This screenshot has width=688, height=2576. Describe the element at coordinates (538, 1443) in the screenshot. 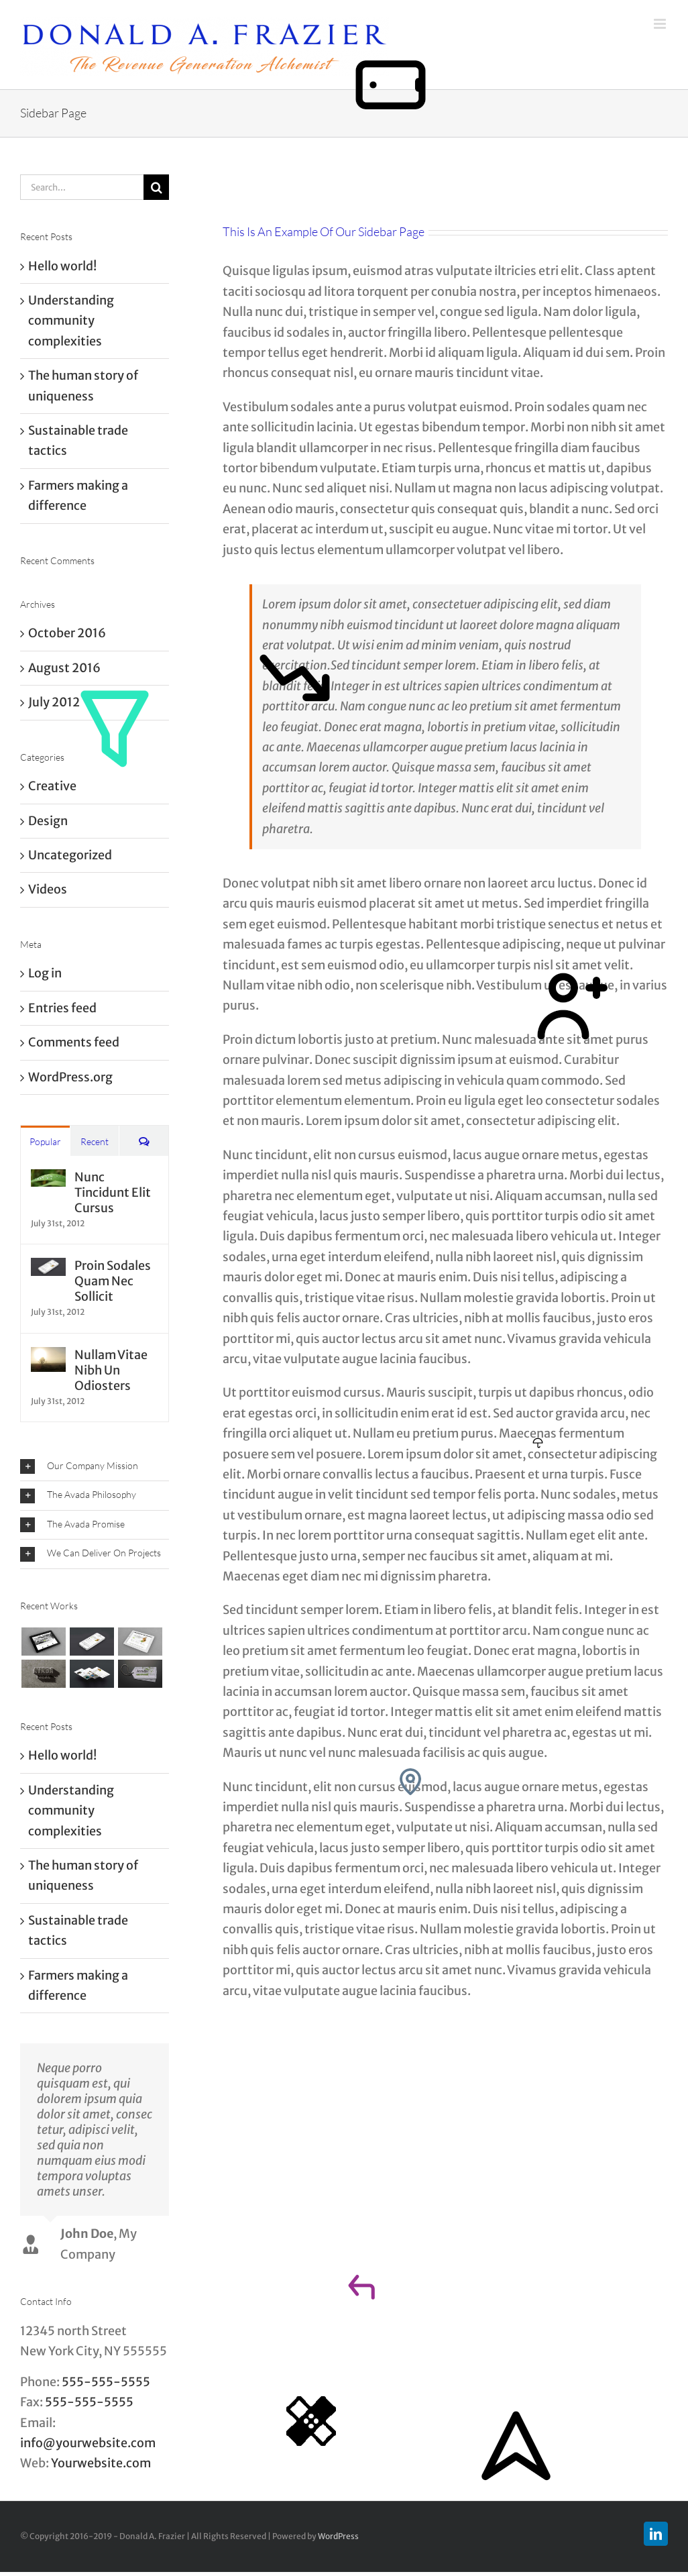

I see `view weather protection or rain forecast` at that location.